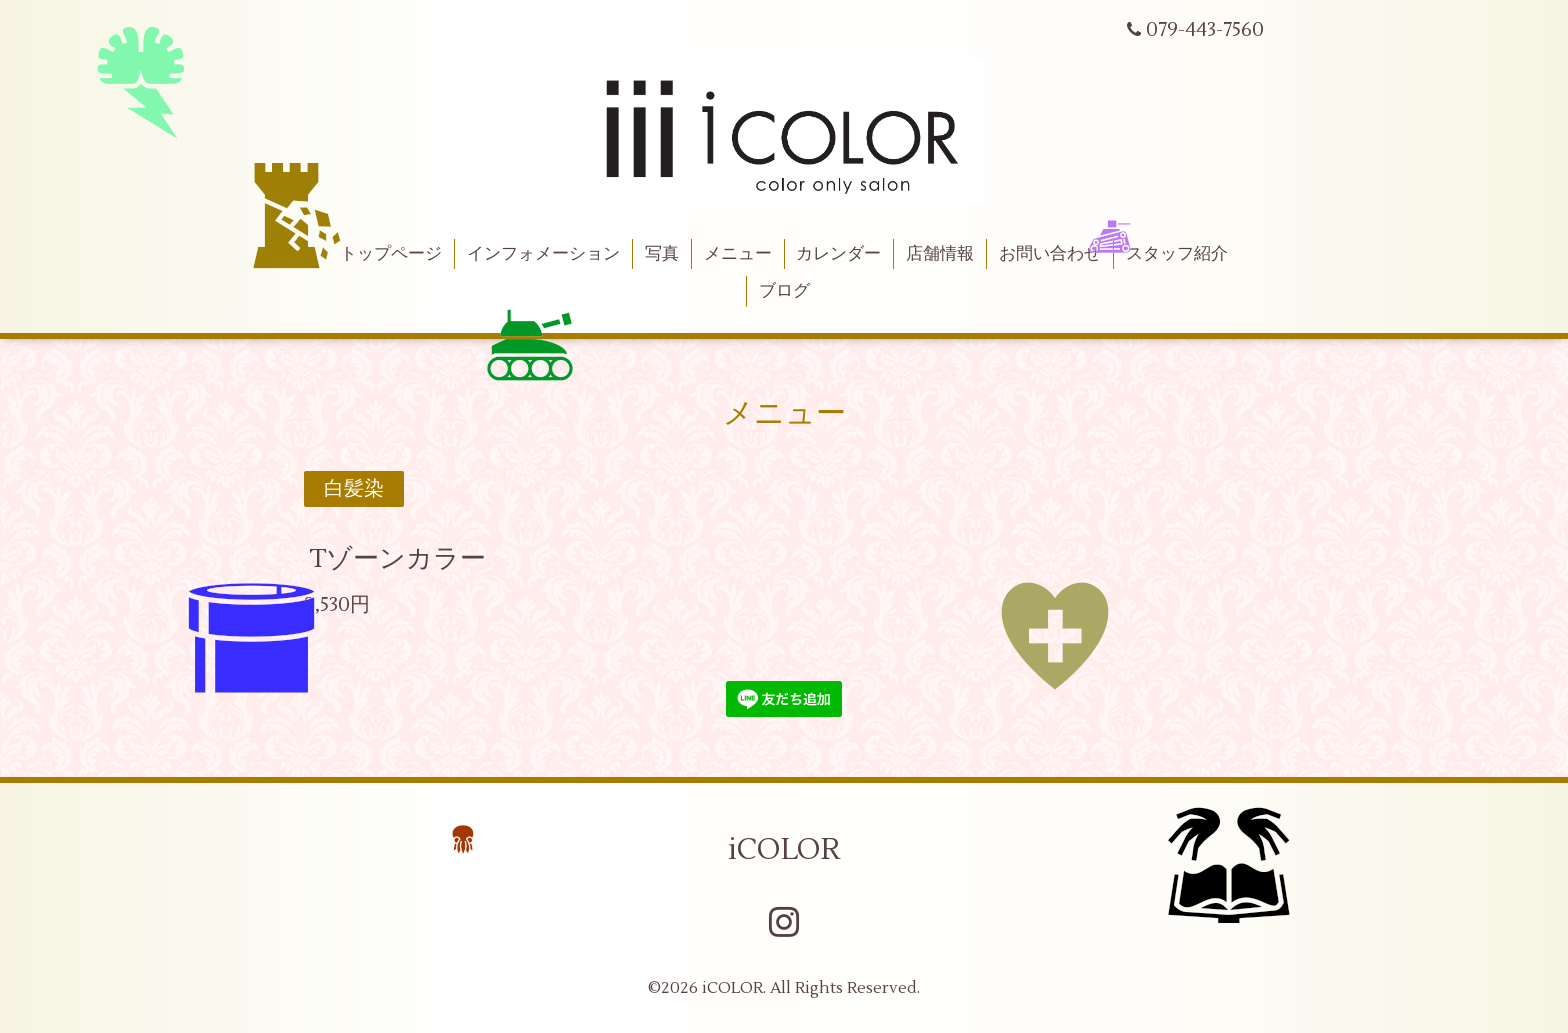  Describe the element at coordinates (251, 627) in the screenshot. I see `warp or teleport to another location` at that location.